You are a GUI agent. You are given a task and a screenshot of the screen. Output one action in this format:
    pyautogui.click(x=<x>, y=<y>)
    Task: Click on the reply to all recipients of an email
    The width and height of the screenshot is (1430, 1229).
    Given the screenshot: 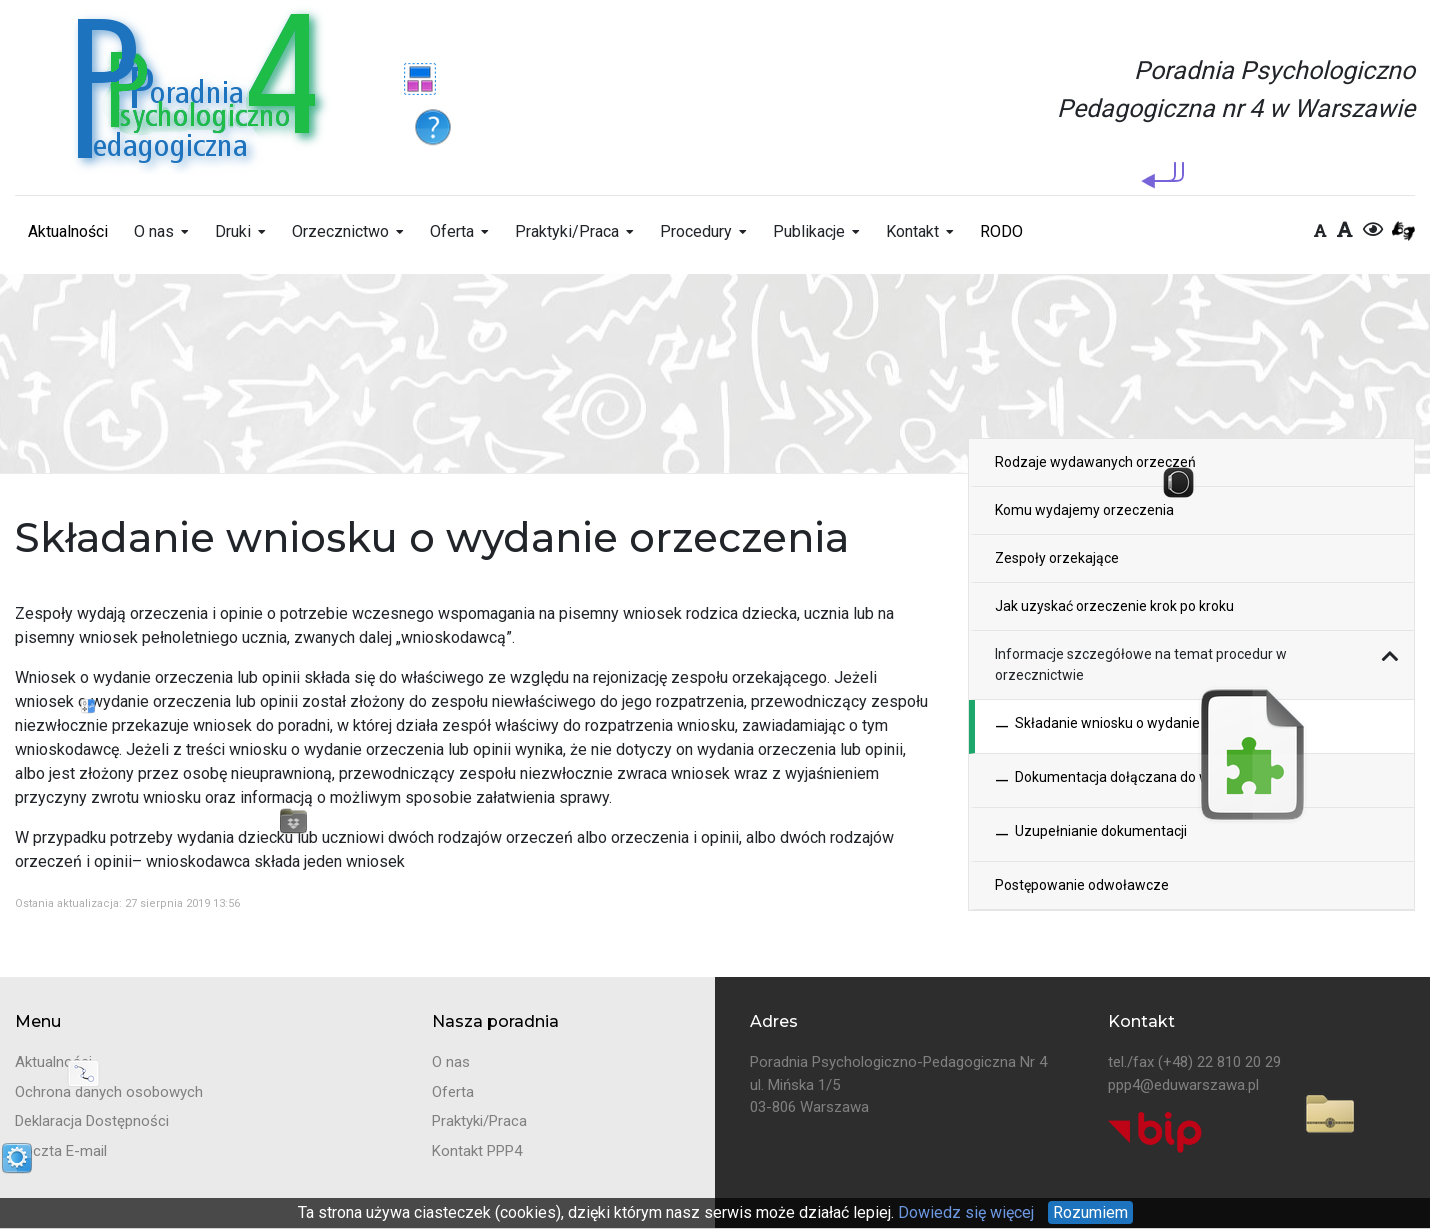 What is the action you would take?
    pyautogui.click(x=1162, y=172)
    